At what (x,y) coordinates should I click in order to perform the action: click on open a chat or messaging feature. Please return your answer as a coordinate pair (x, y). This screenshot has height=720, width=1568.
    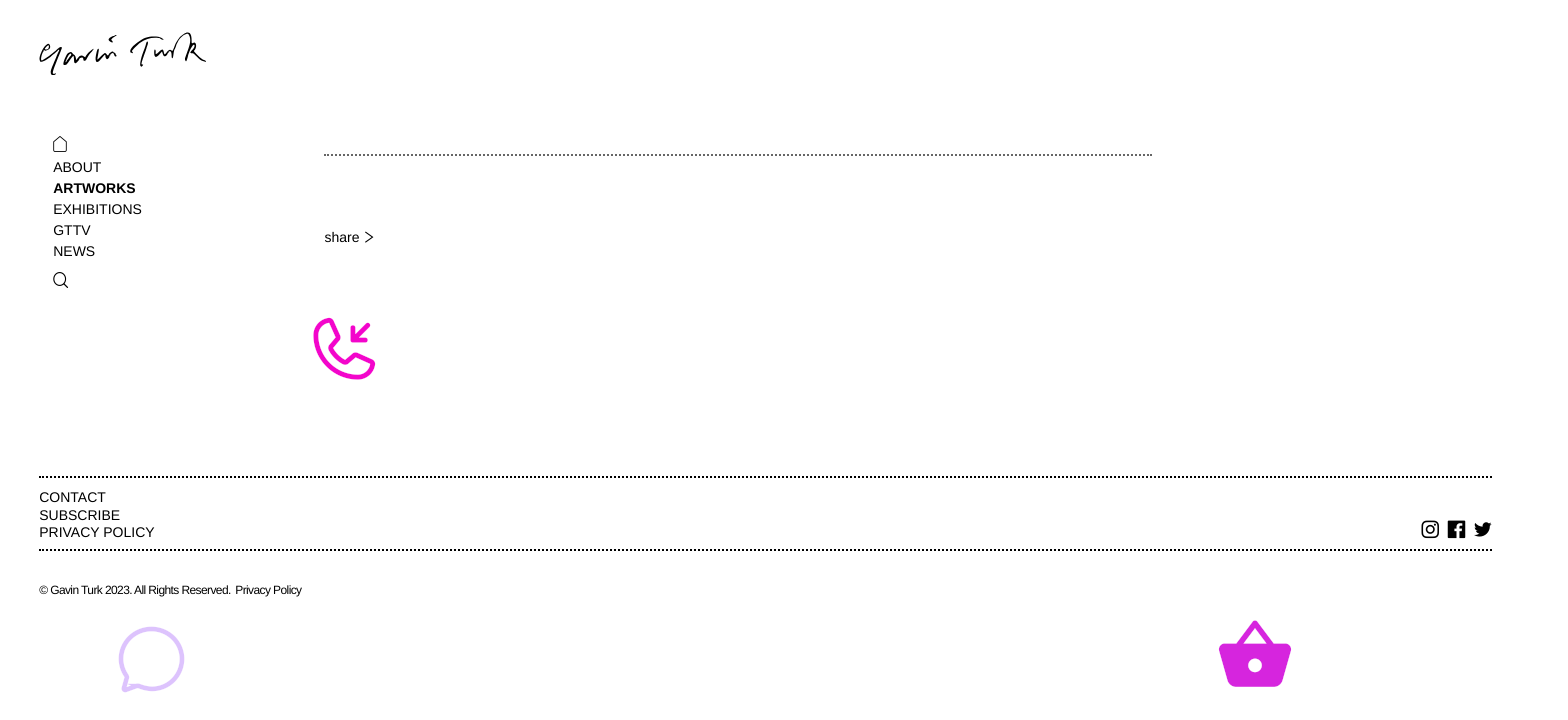
    Looking at the image, I should click on (151, 659).